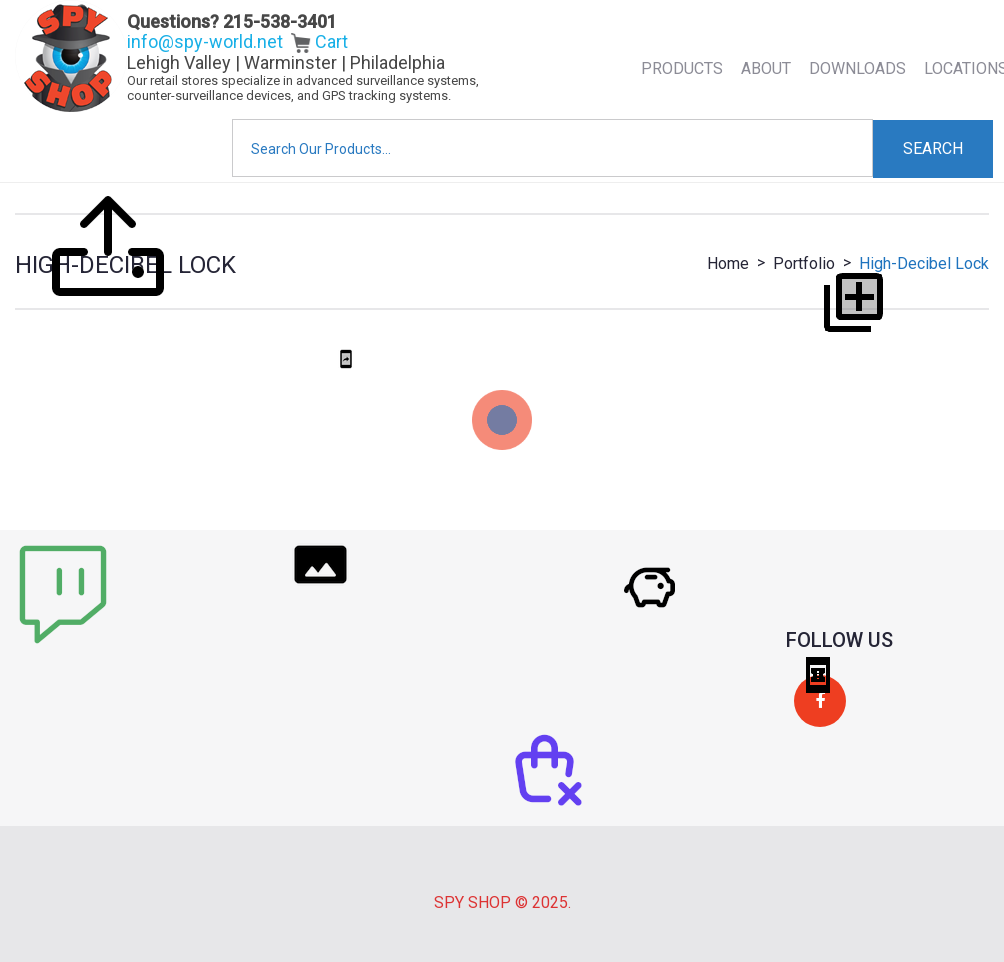 This screenshot has height=962, width=1004. Describe the element at coordinates (63, 589) in the screenshot. I see `open the Twitch app` at that location.